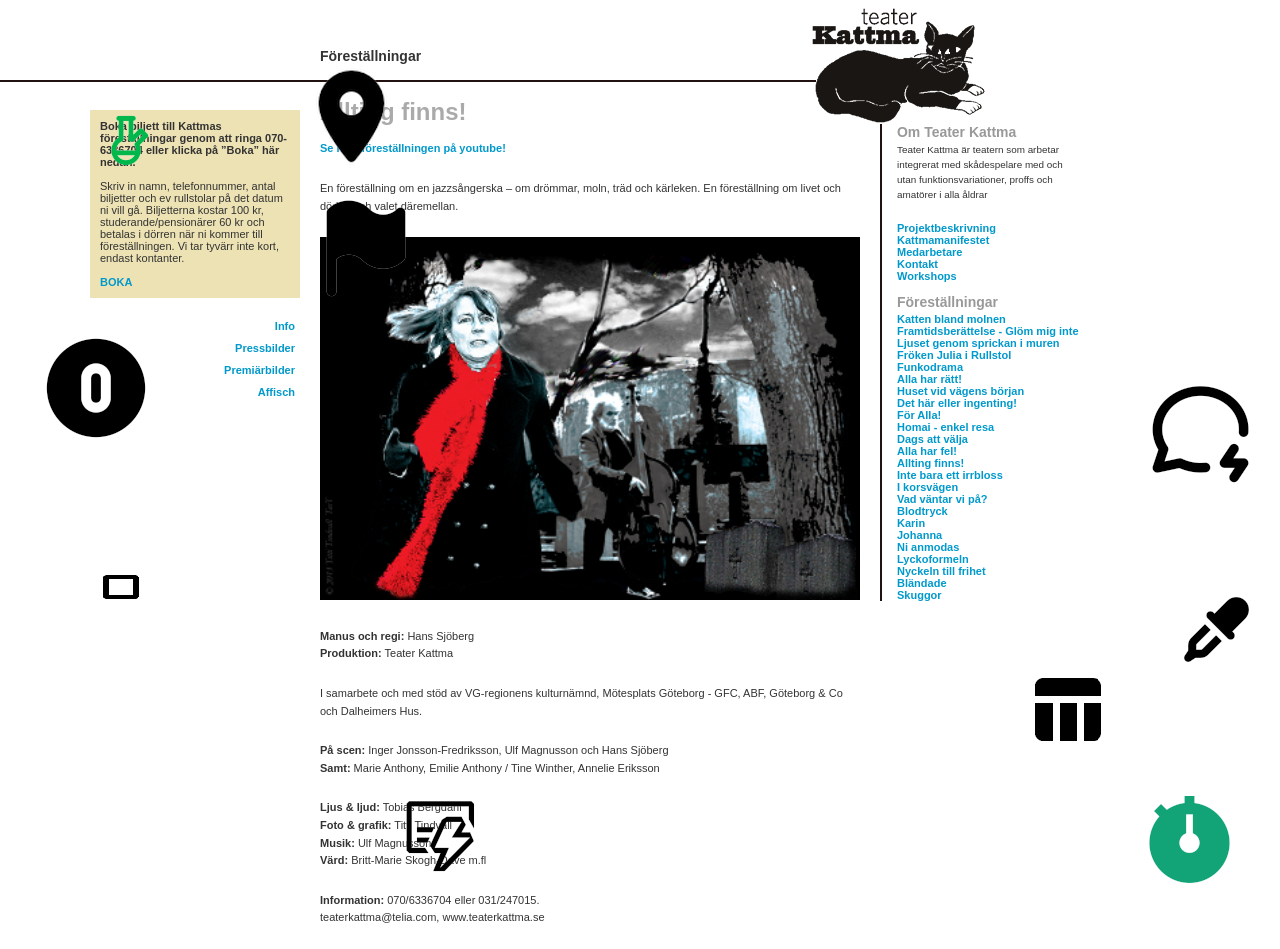  Describe the element at coordinates (1066, 709) in the screenshot. I see `view data in table format` at that location.